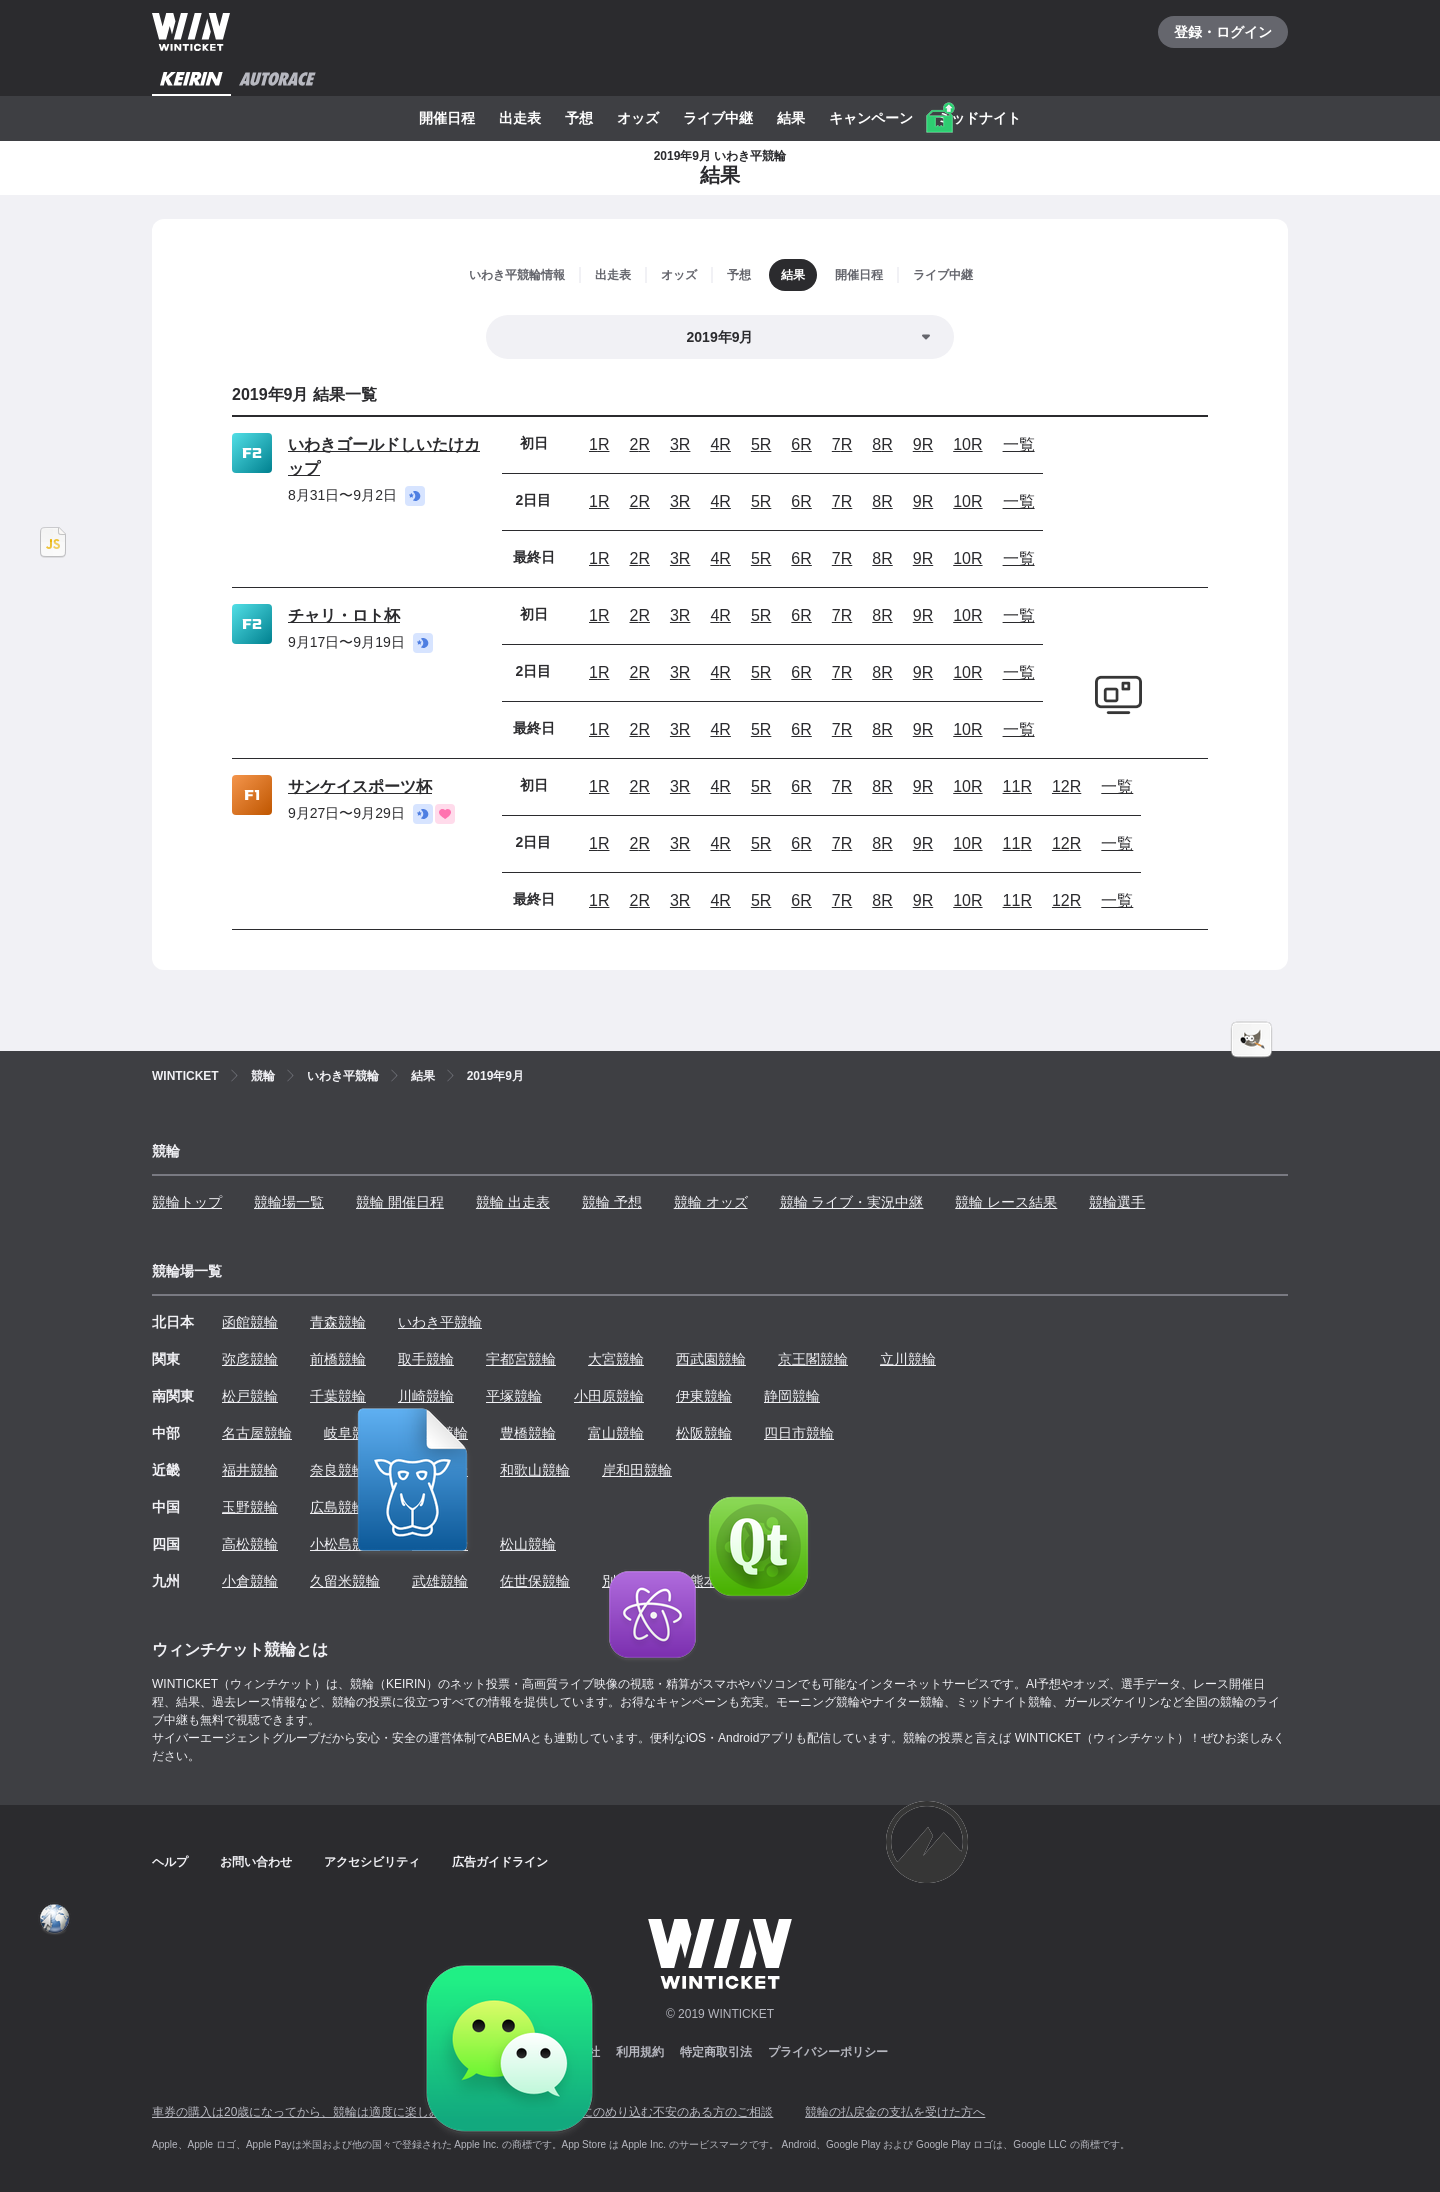 The height and width of the screenshot is (2192, 1440). What do you see at coordinates (939, 117) in the screenshot?
I see `software update available for download` at bounding box center [939, 117].